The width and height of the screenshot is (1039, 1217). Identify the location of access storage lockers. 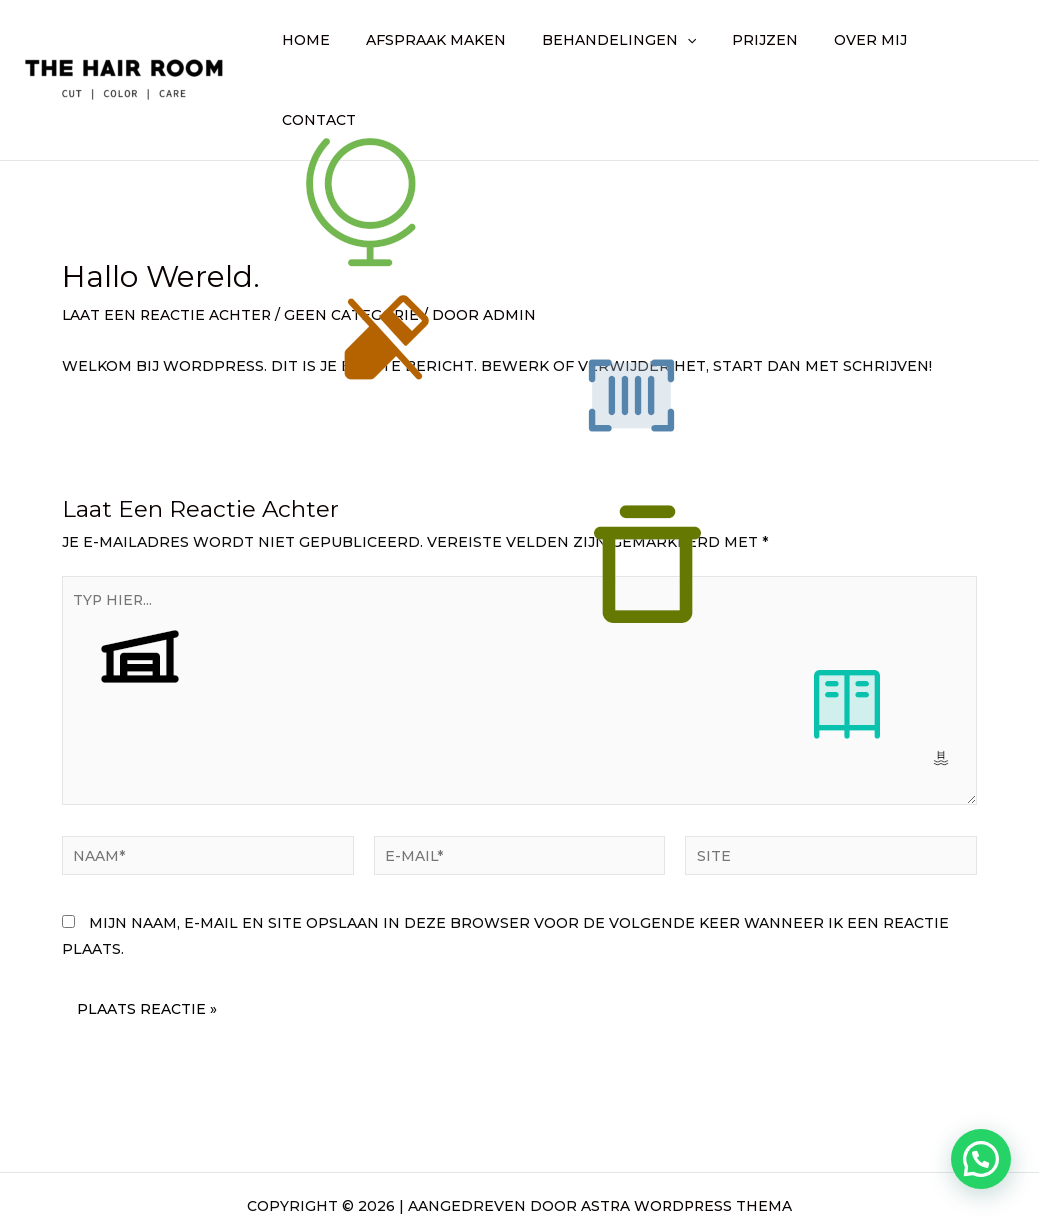
(847, 703).